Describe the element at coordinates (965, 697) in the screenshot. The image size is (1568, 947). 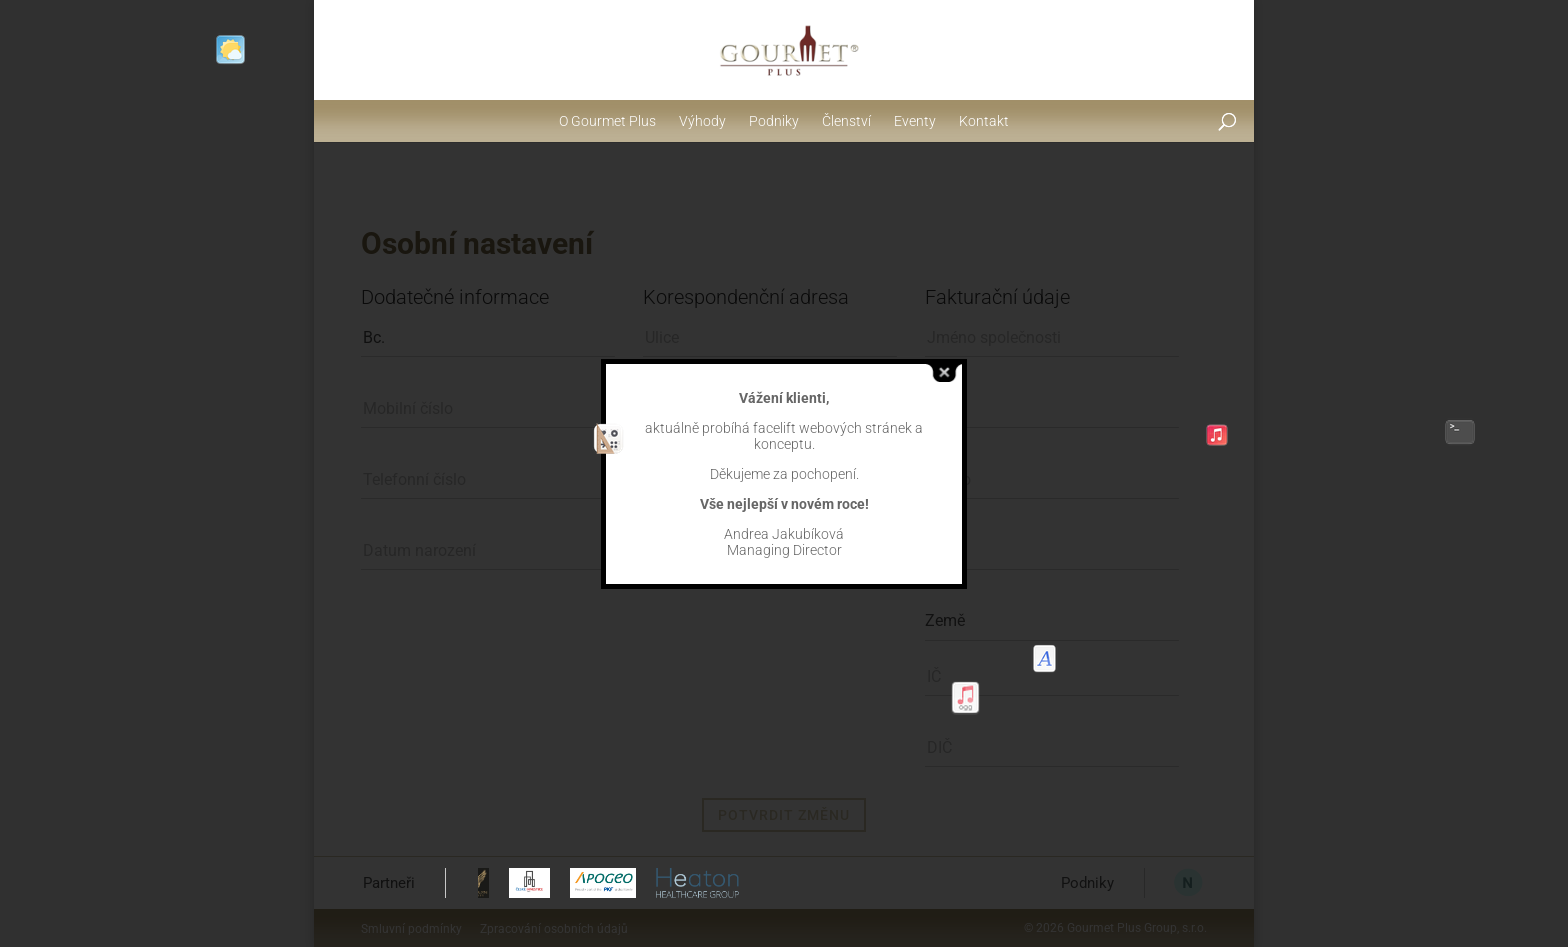
I see `an ogg vorbis audio file` at that location.